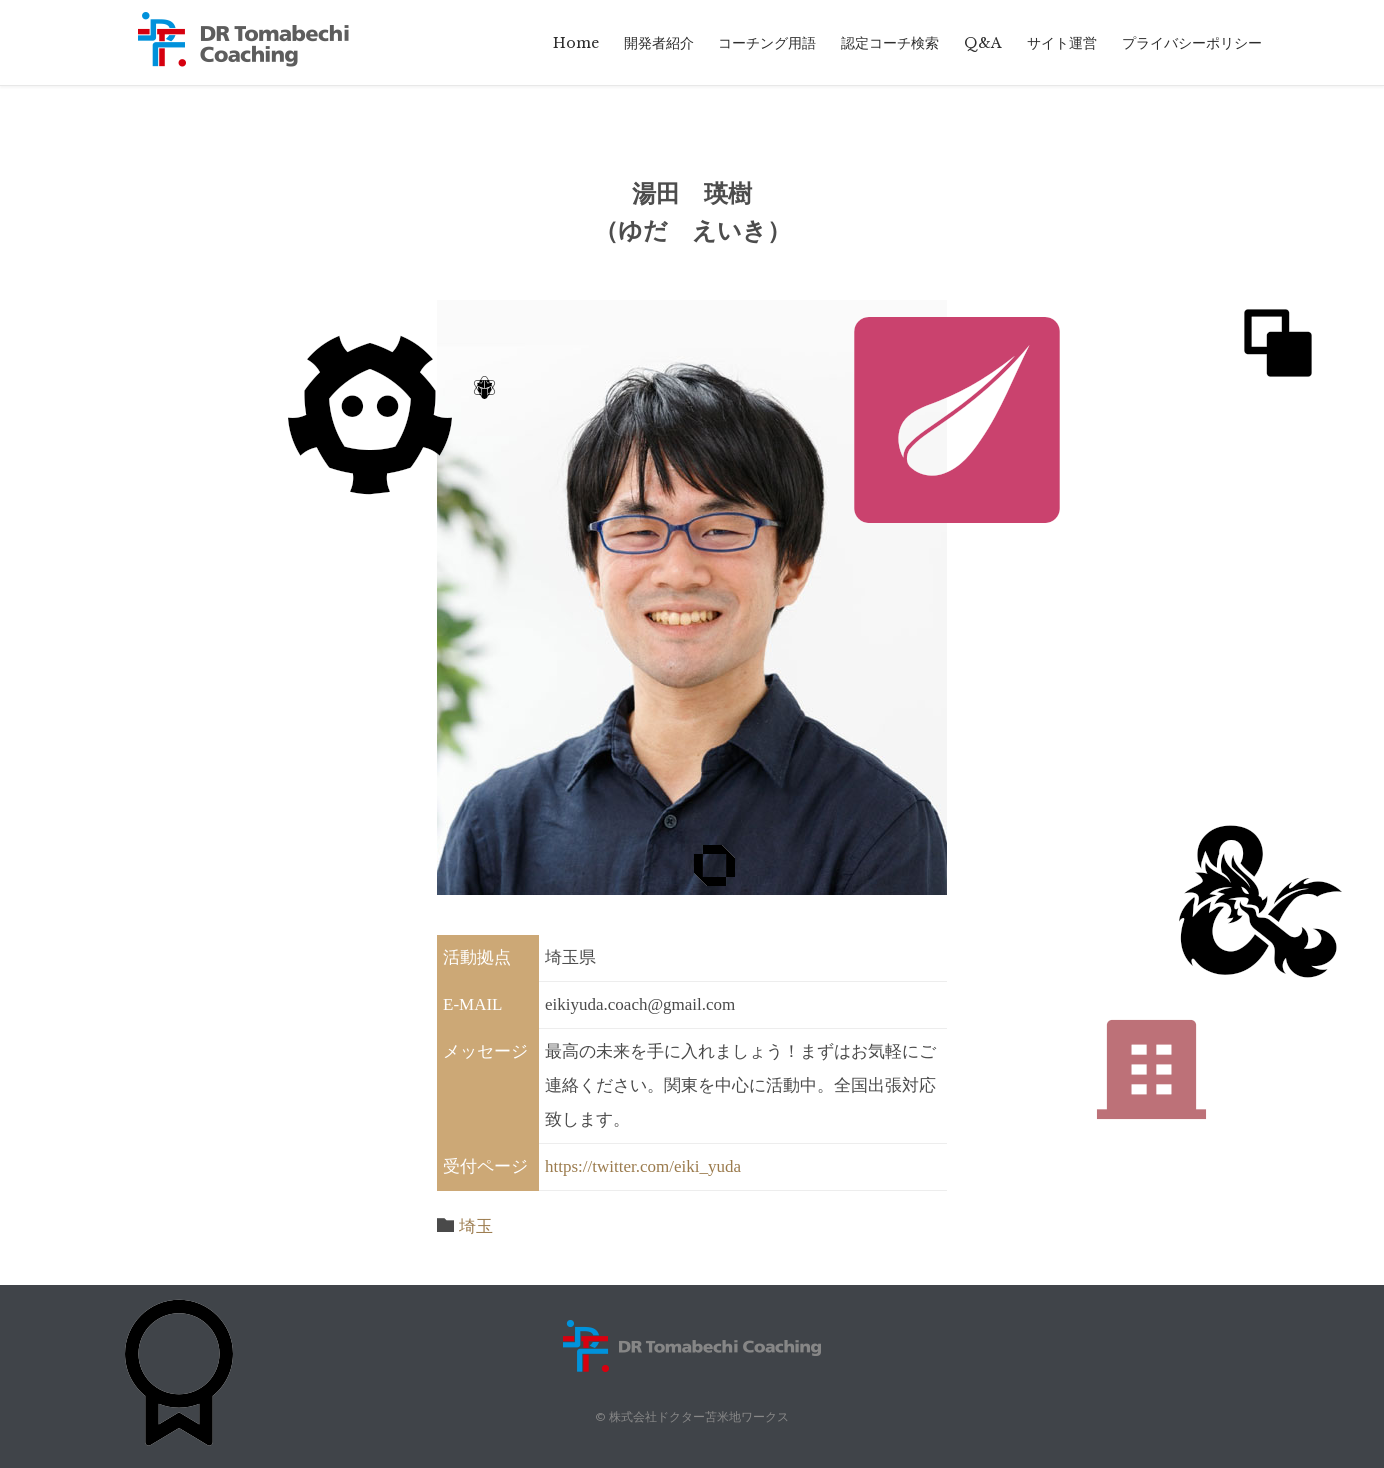  Describe the element at coordinates (1278, 343) in the screenshot. I see `send selected object backward one layer` at that location.